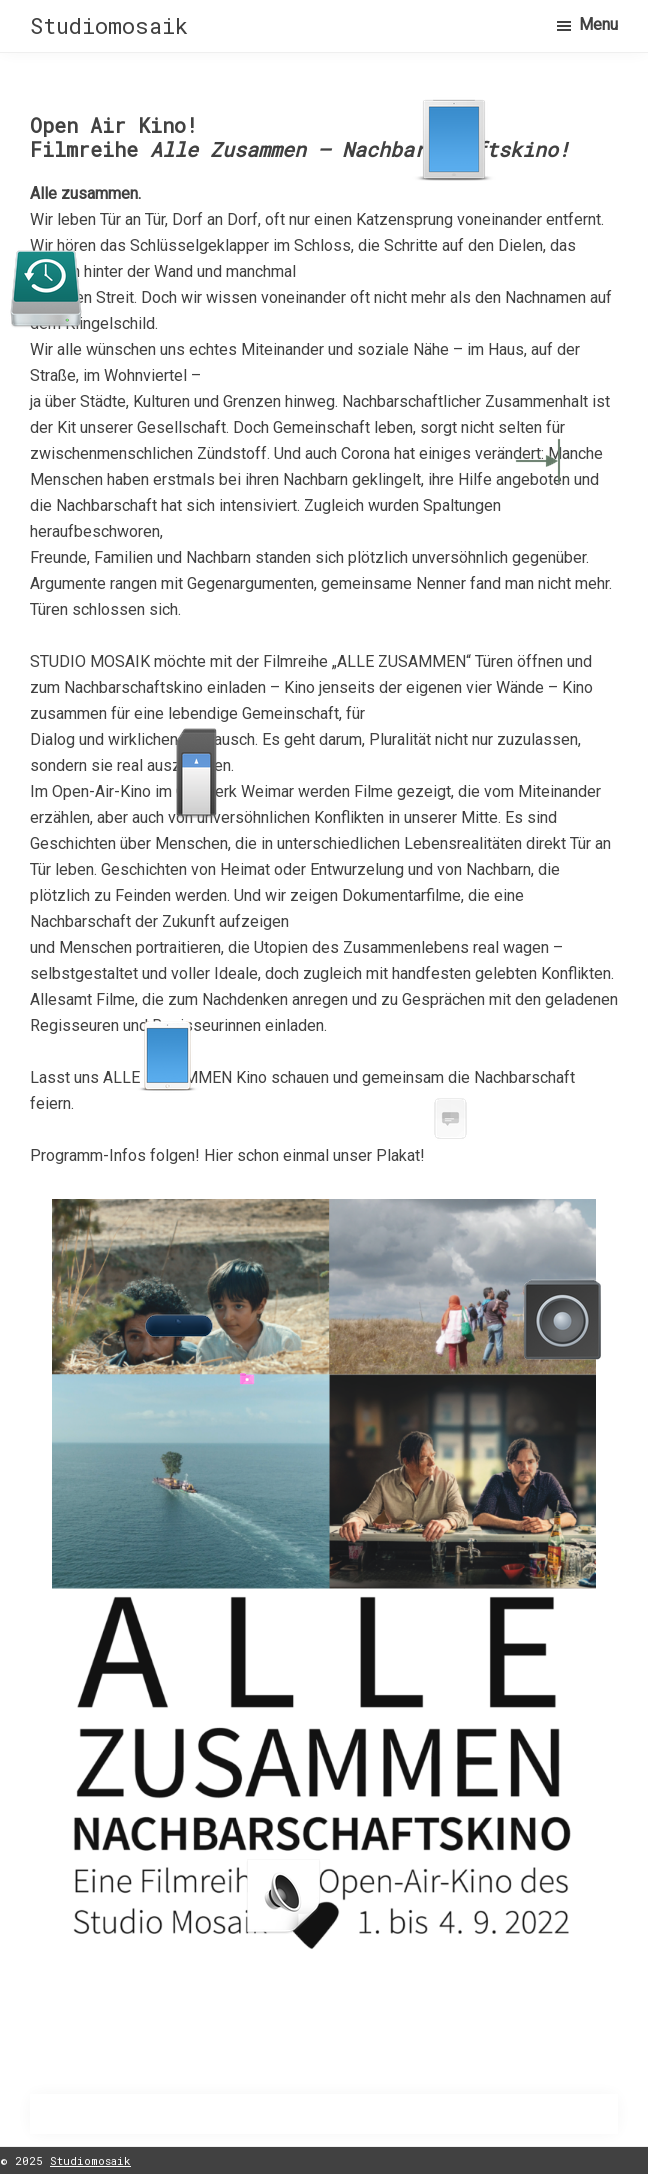  I want to click on access memory stick or removable storage, so click(196, 773).